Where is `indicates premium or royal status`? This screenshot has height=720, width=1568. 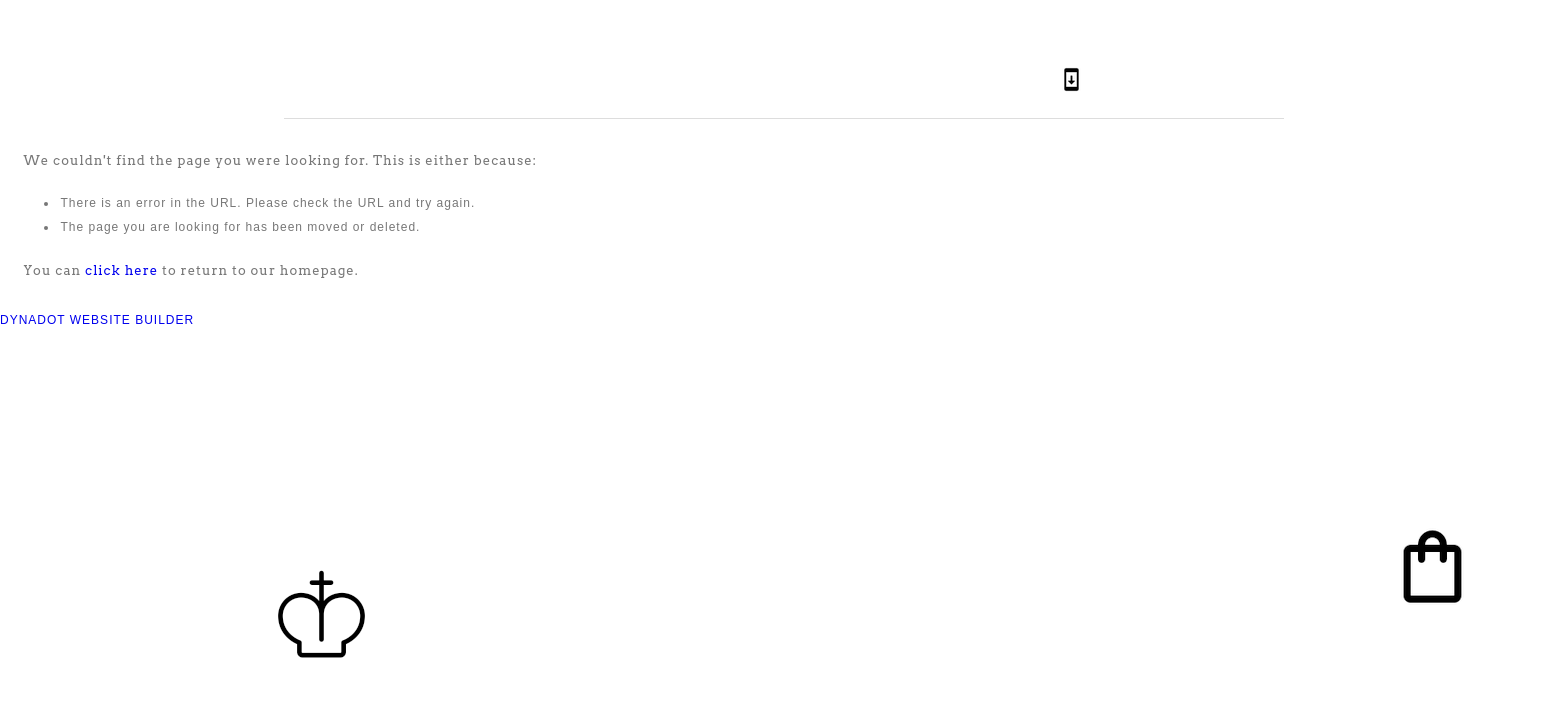
indicates premium or royal status is located at coordinates (321, 620).